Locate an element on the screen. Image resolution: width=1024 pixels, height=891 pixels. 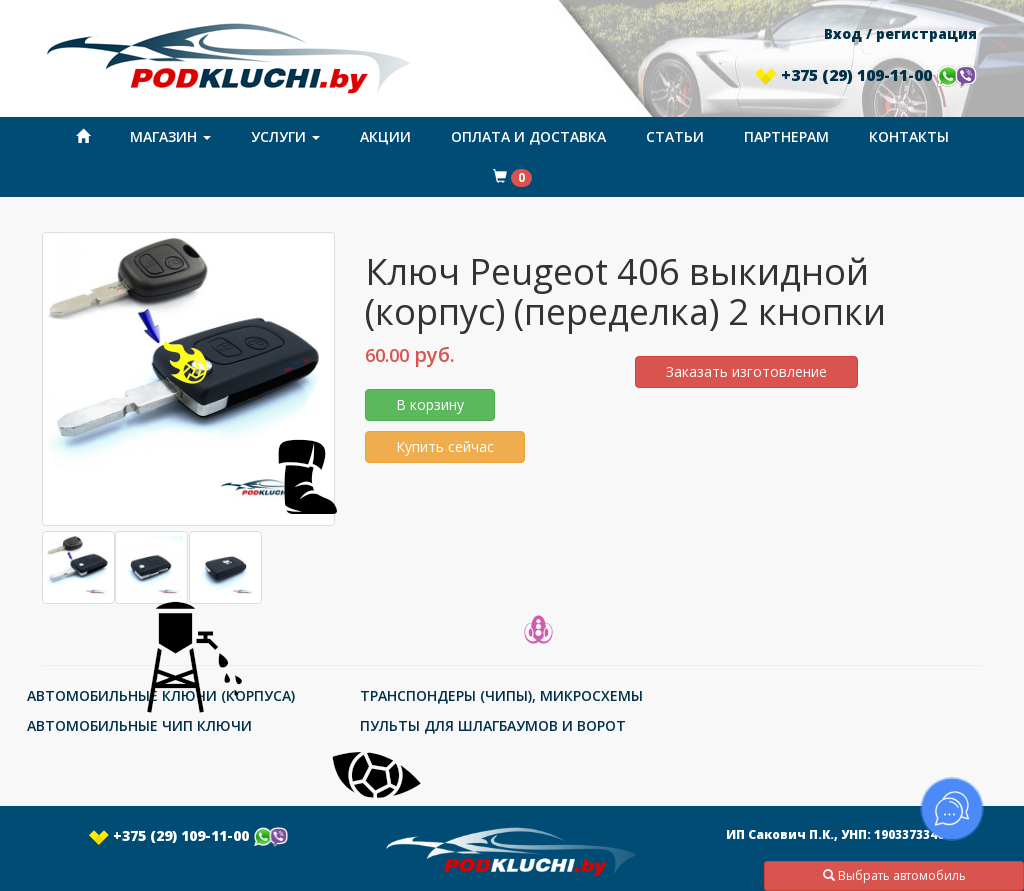
fire-type attack or ability in a game is located at coordinates (184, 361).